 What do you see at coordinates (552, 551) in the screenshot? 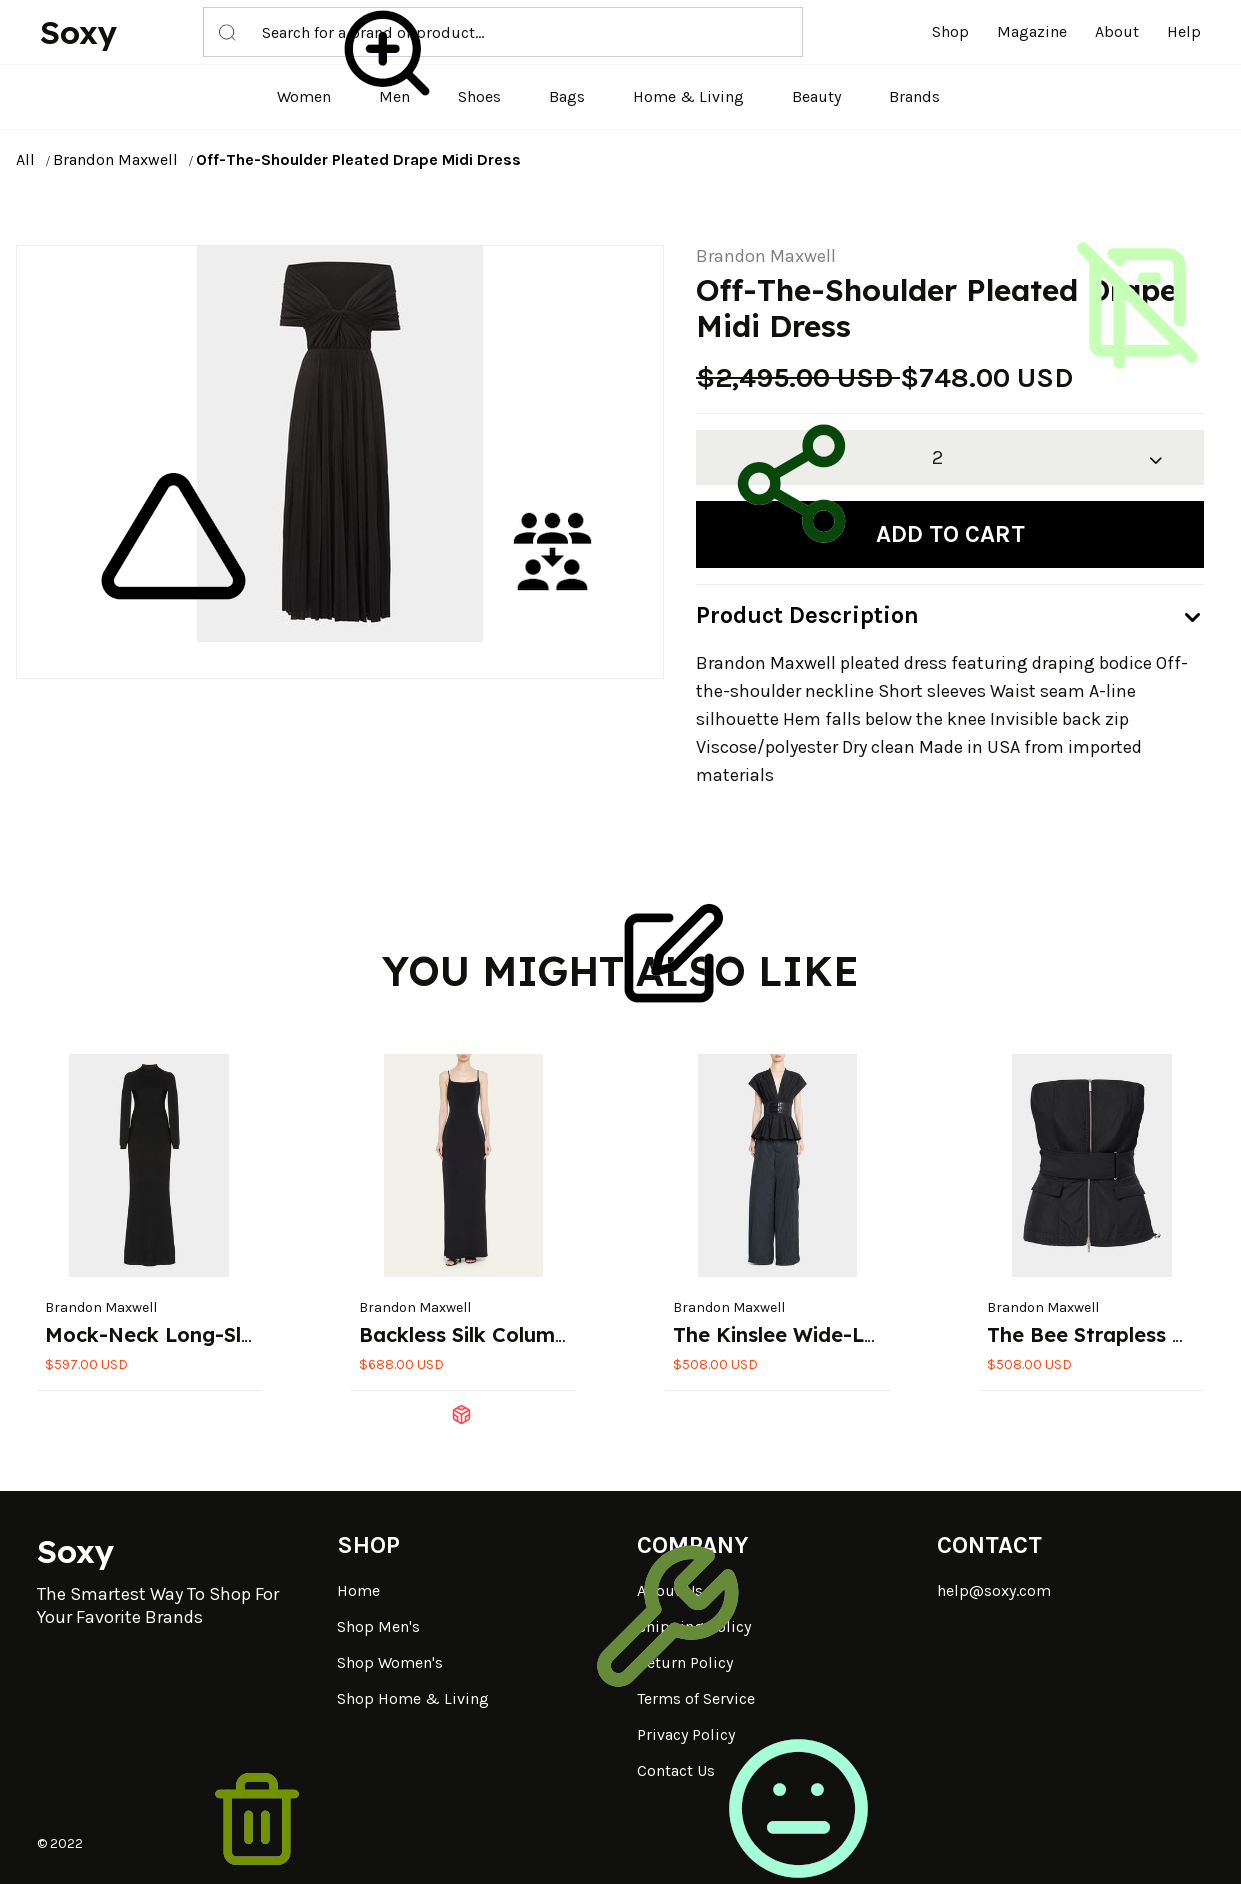
I see `reduce capacity or limit group size` at bounding box center [552, 551].